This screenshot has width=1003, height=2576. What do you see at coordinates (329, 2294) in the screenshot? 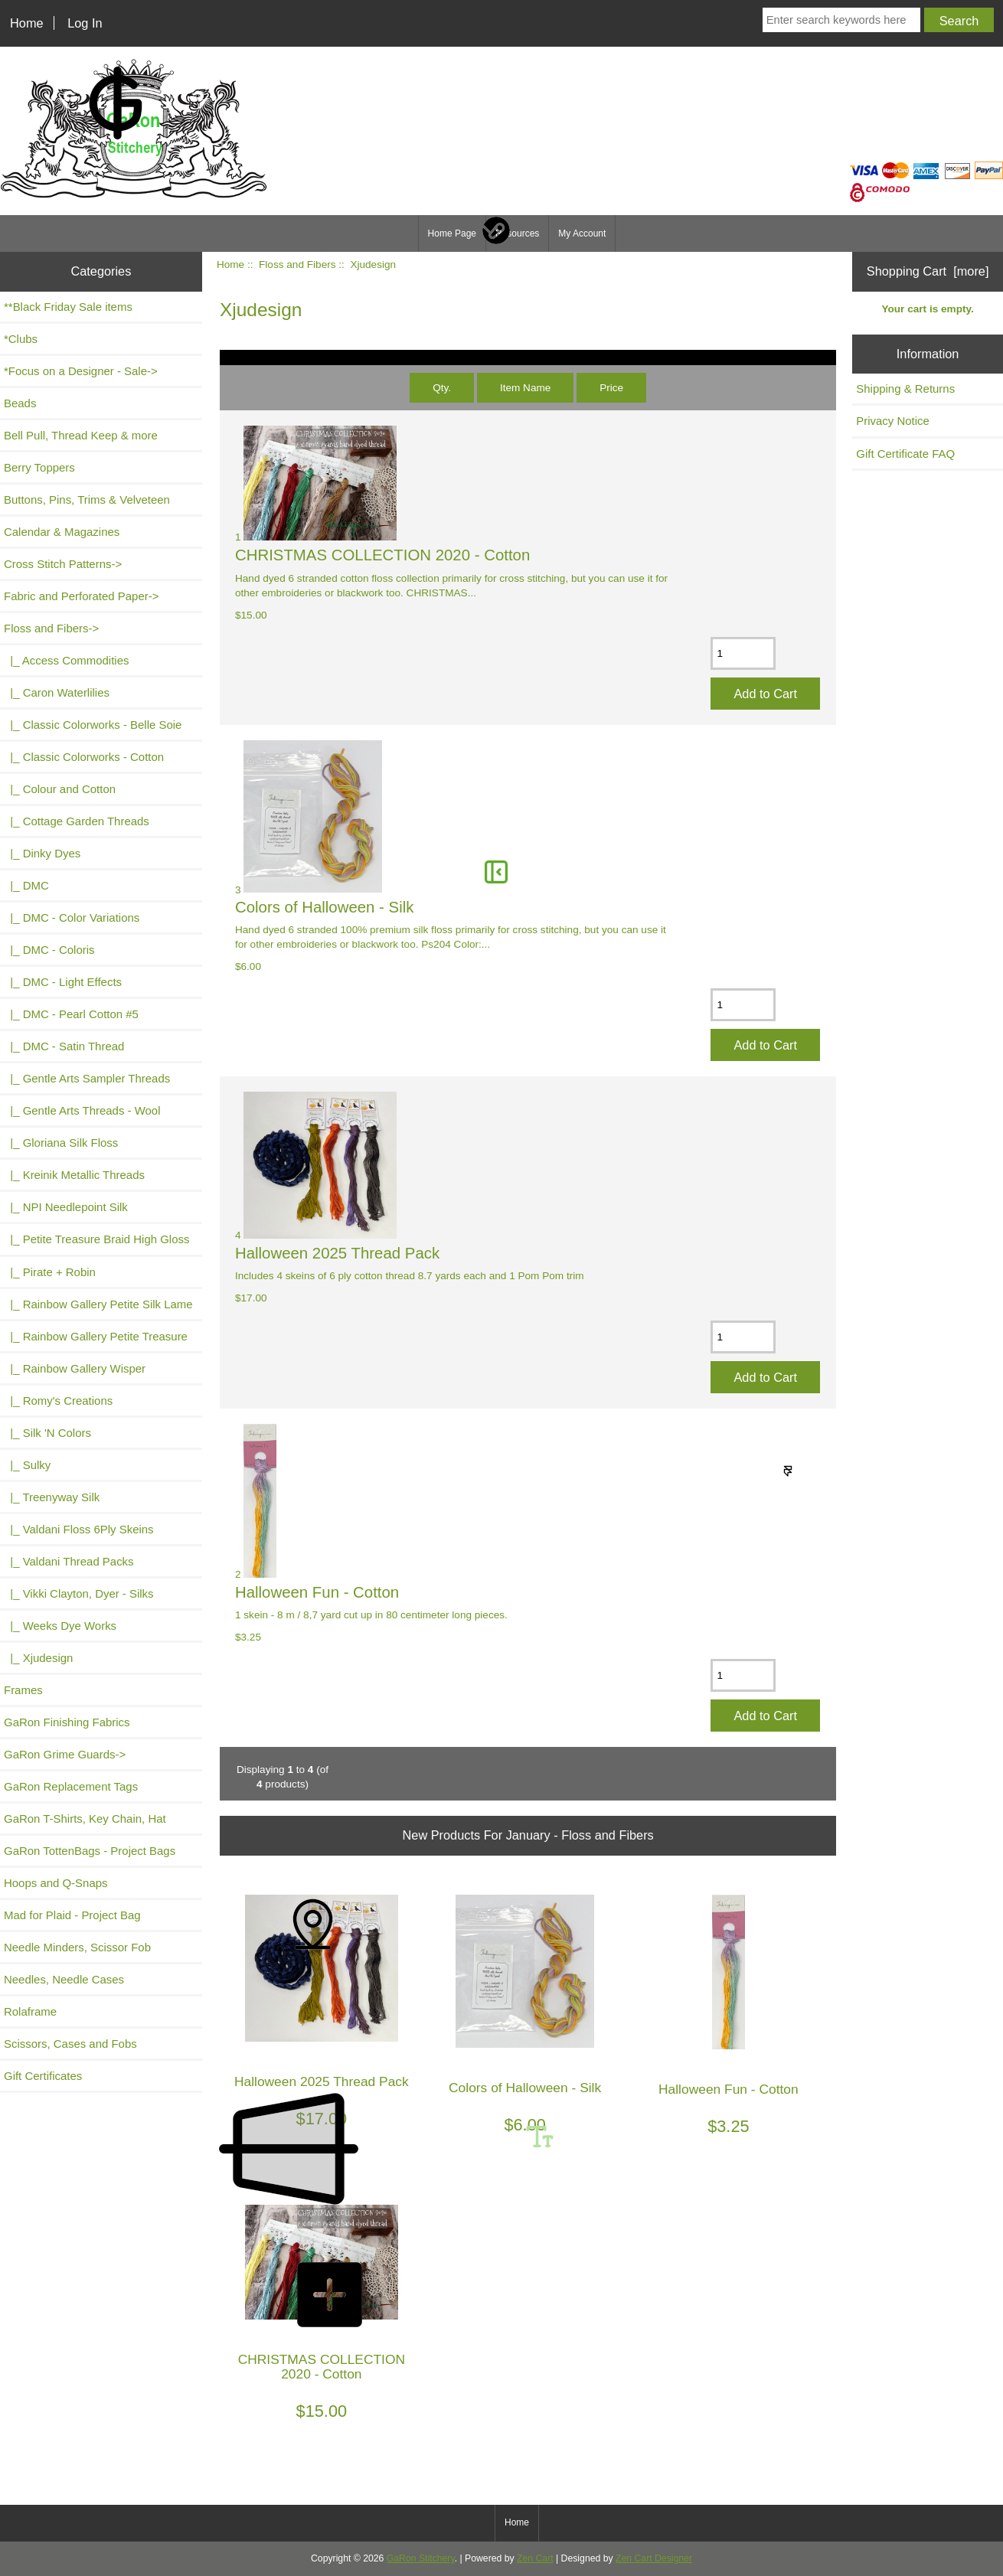
I see `add a new item` at bounding box center [329, 2294].